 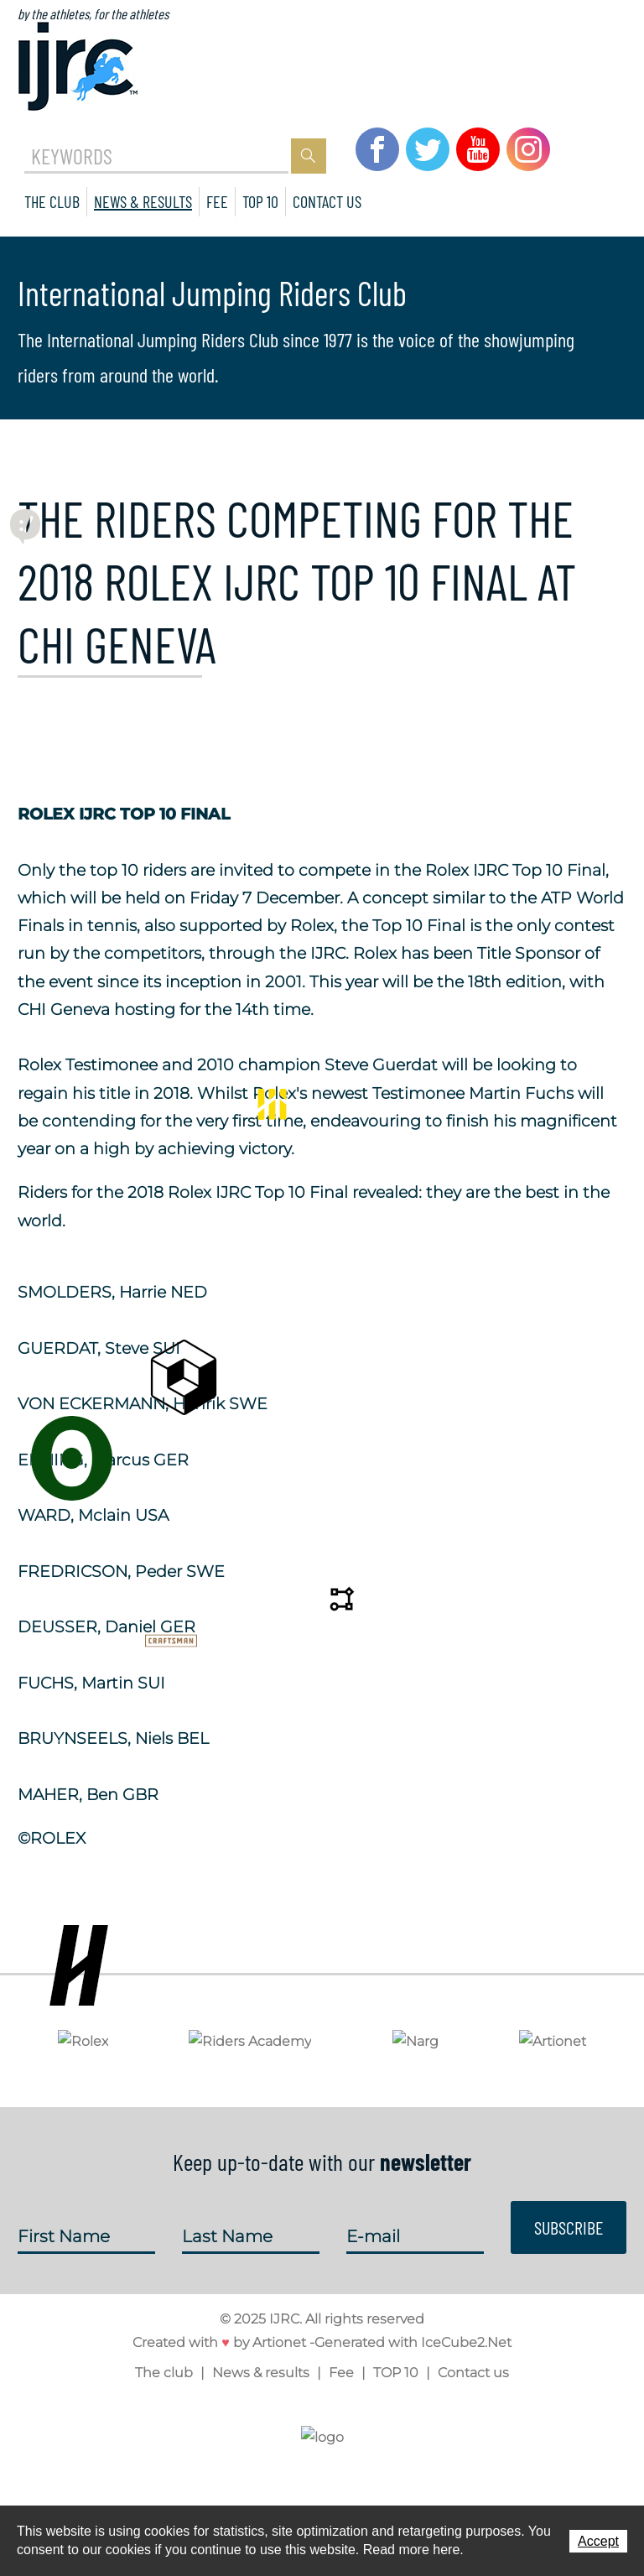 What do you see at coordinates (25, 527) in the screenshot?
I see `open the devRant app` at bounding box center [25, 527].